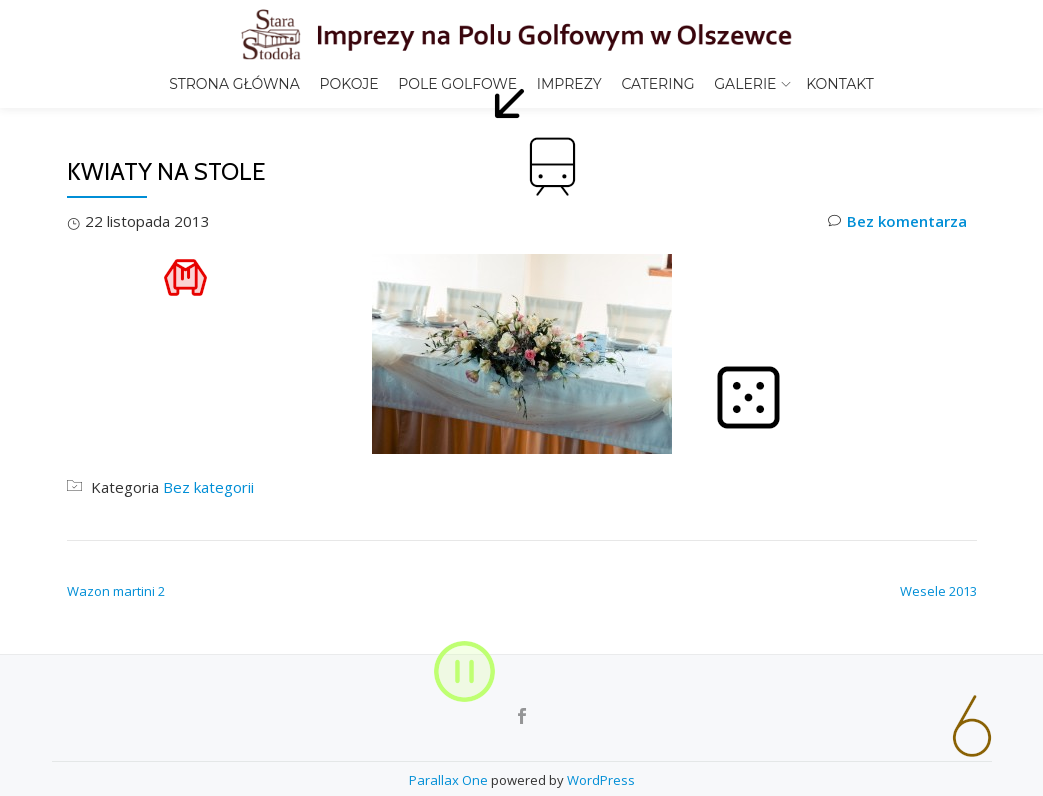  What do you see at coordinates (748, 397) in the screenshot?
I see `roll dice or generate random number` at bounding box center [748, 397].